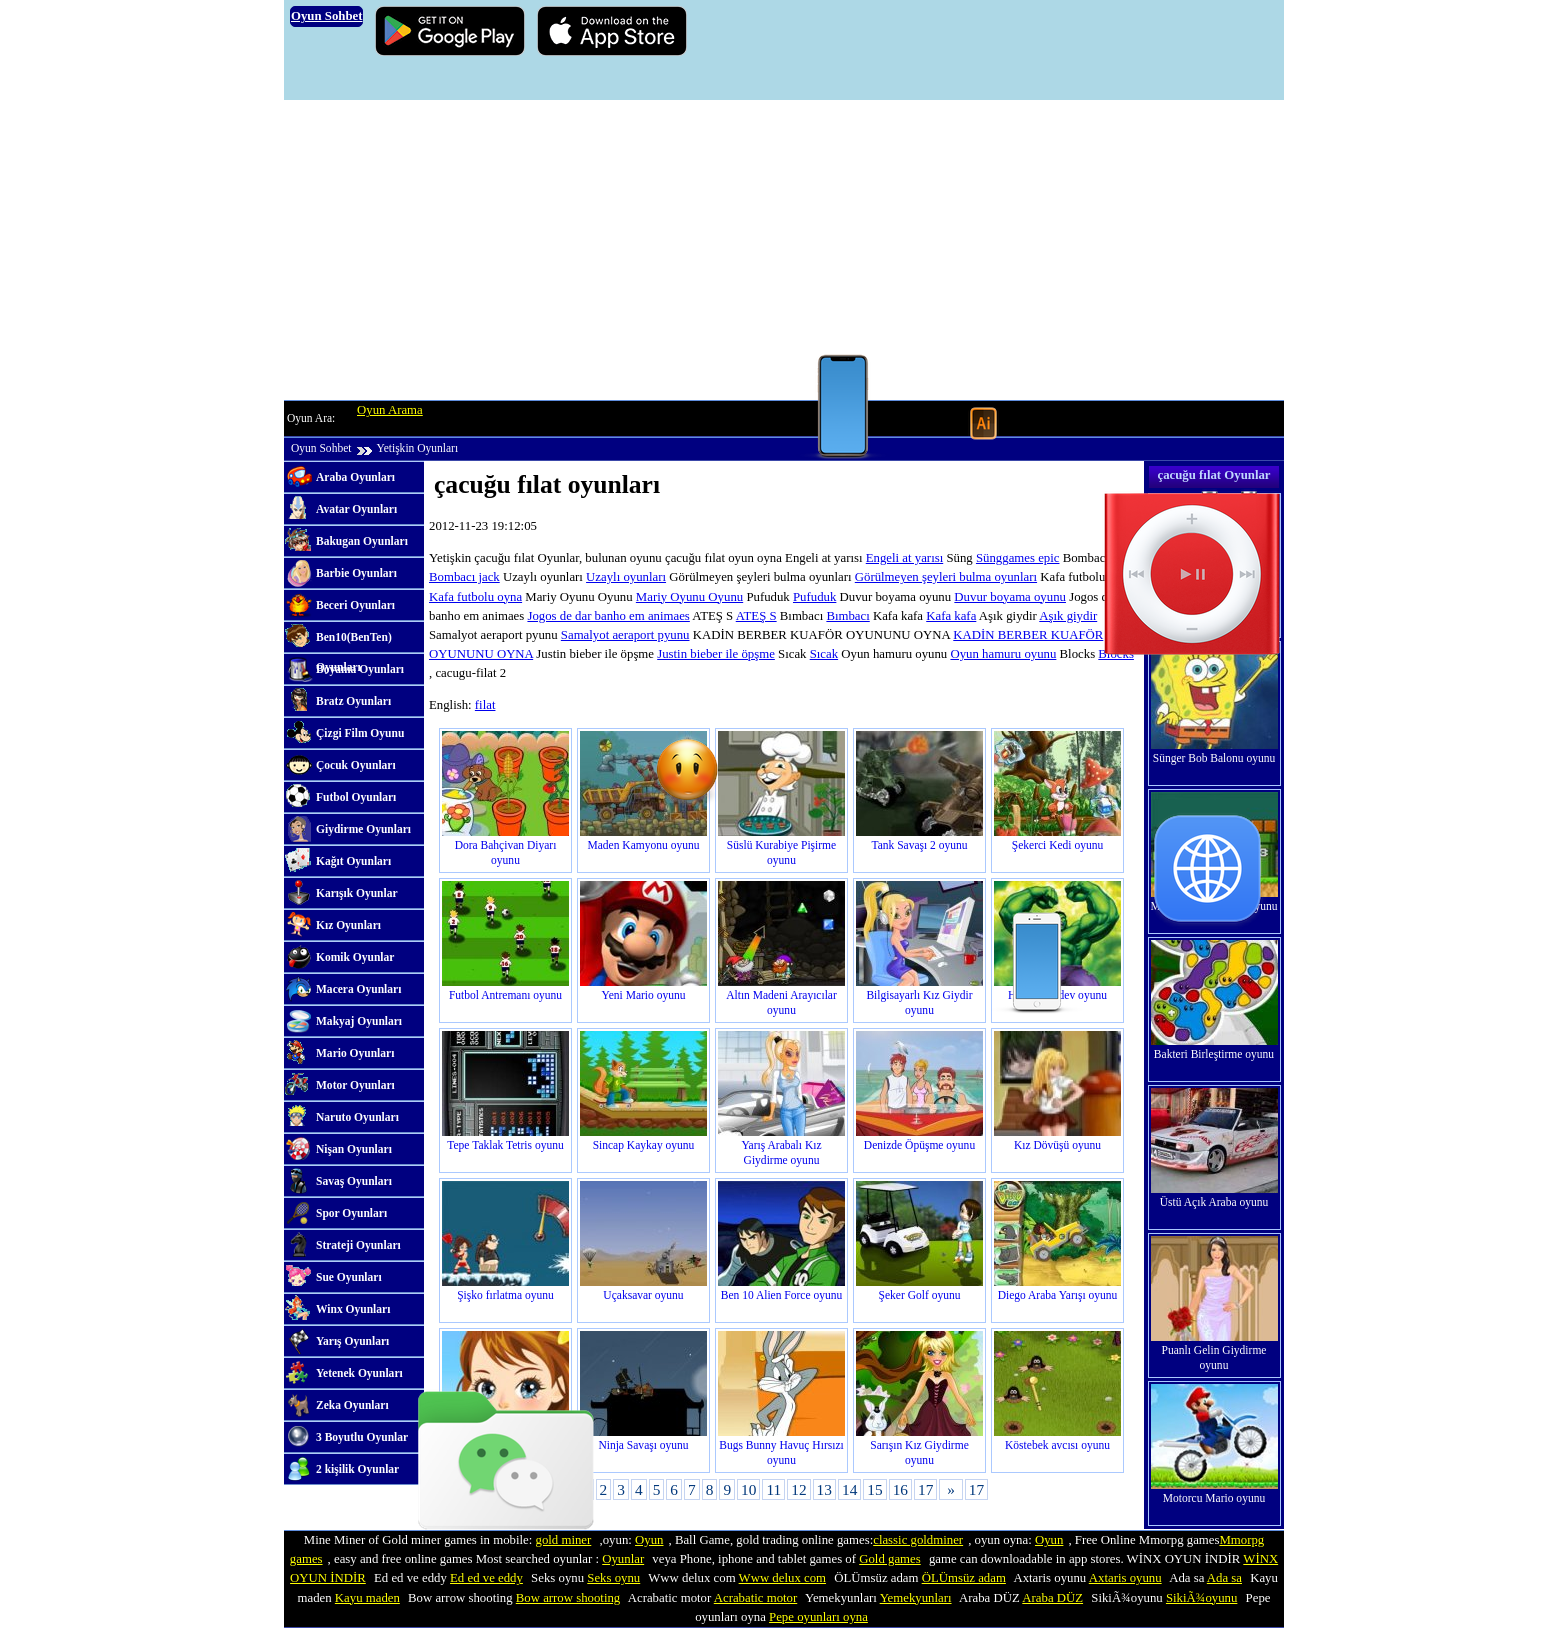 This screenshot has height=1628, width=1568. Describe the element at coordinates (1207, 868) in the screenshot. I see `access language learning applications` at that location.